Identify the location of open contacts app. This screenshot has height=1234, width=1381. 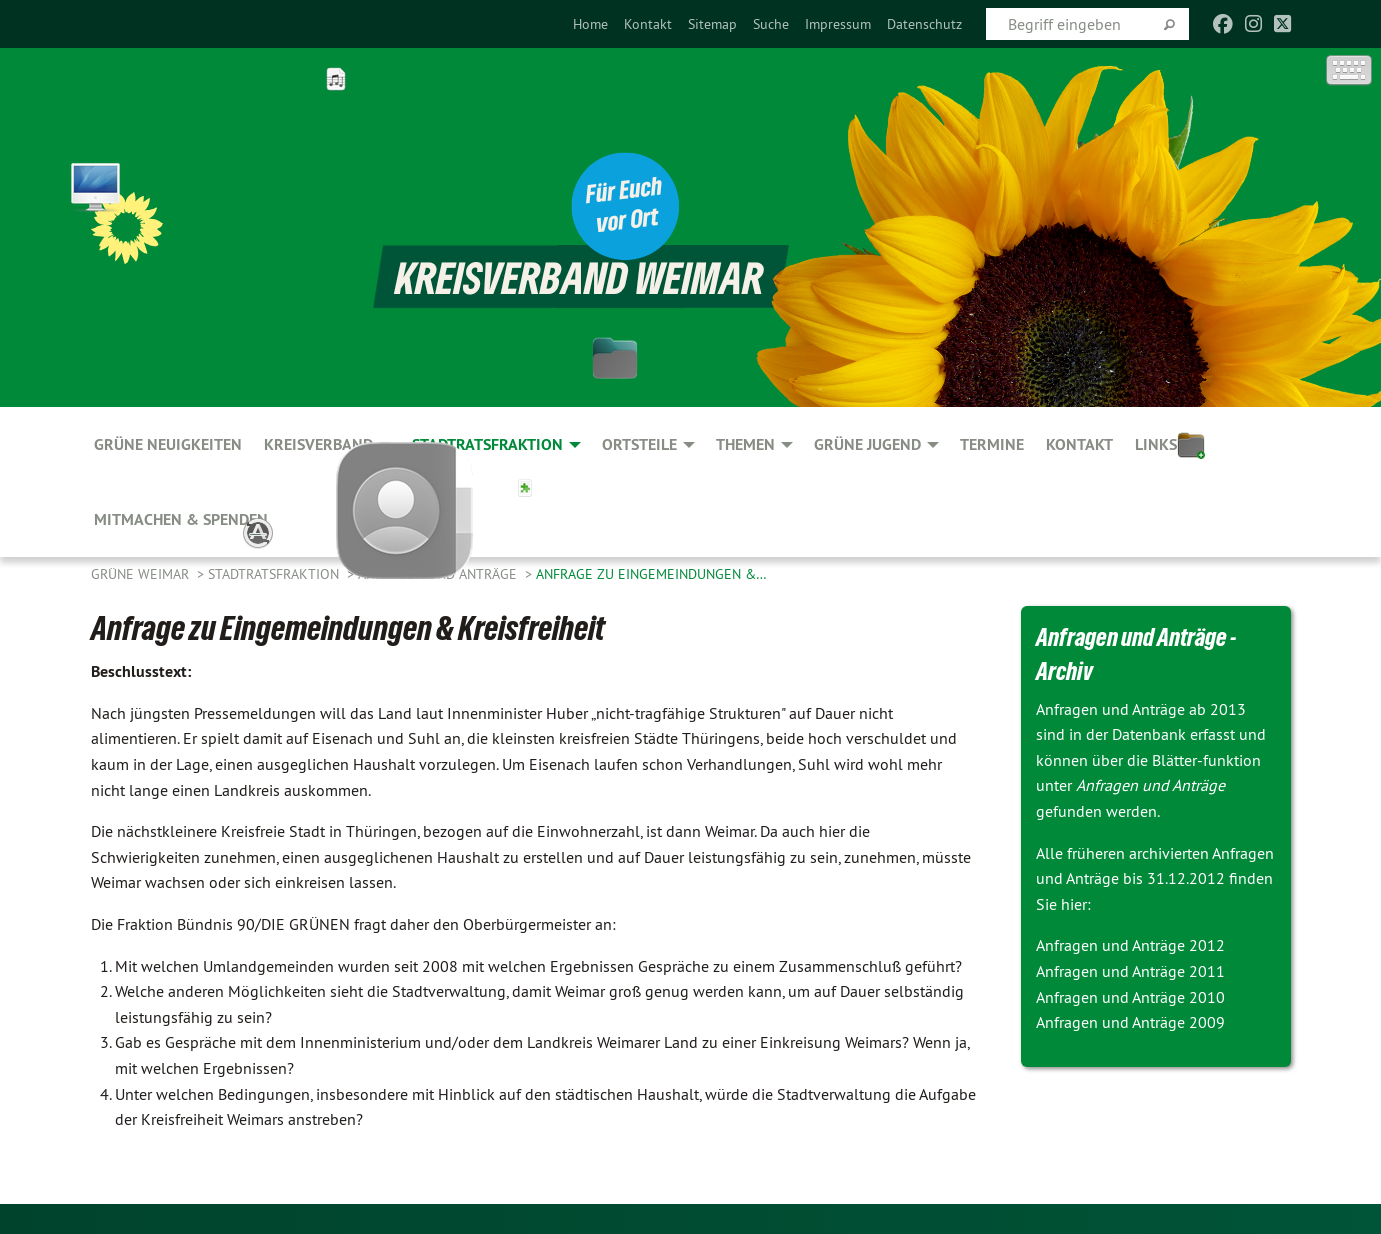
(404, 510).